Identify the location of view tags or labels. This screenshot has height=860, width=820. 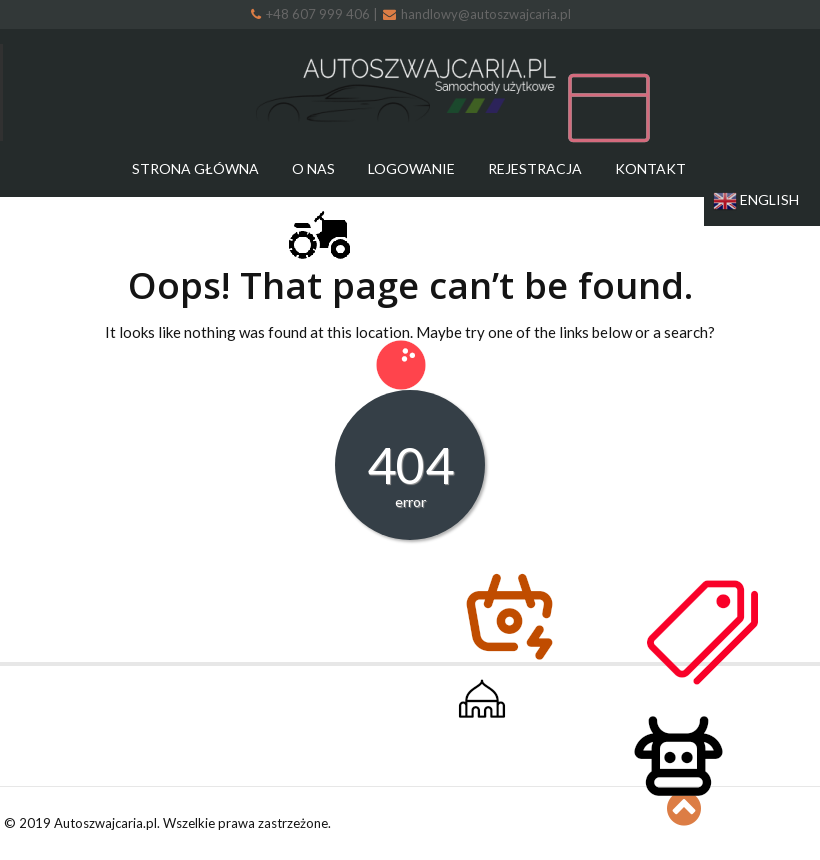
(702, 632).